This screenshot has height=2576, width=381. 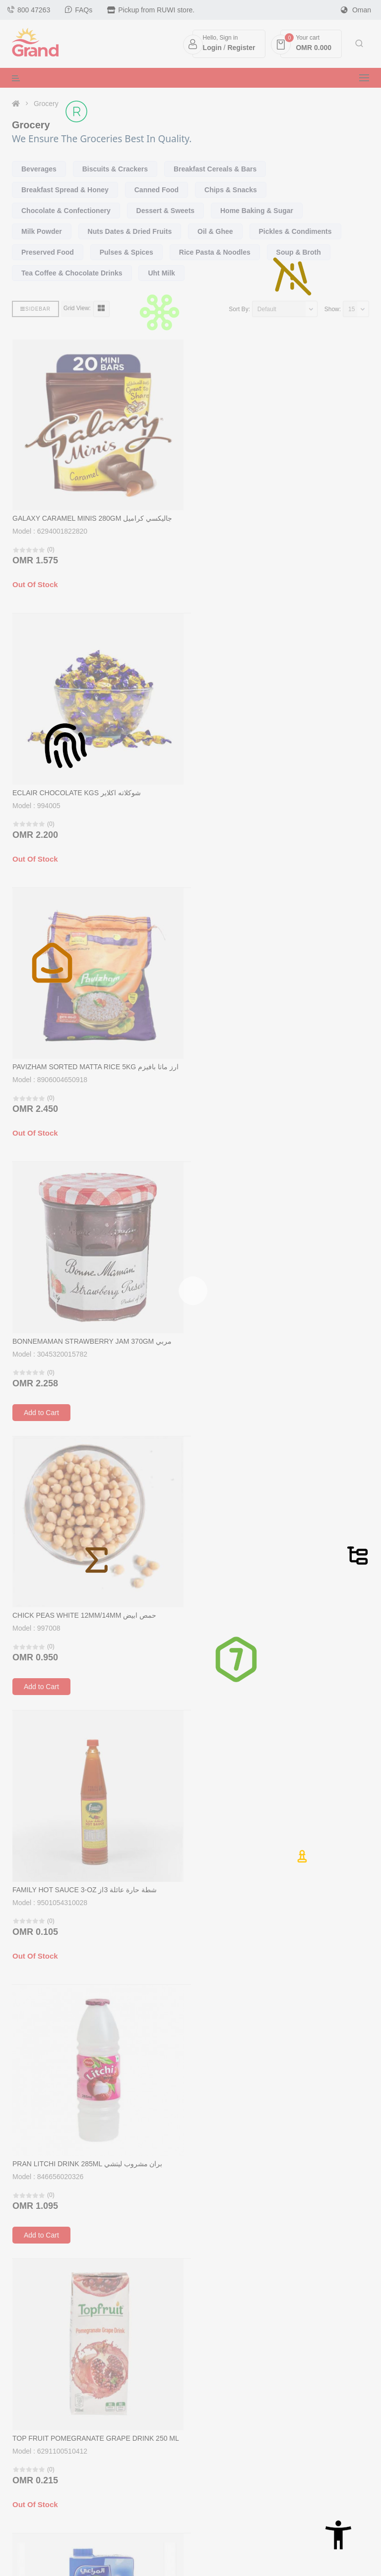 What do you see at coordinates (338, 2535) in the screenshot?
I see `access accessibility settings` at bounding box center [338, 2535].